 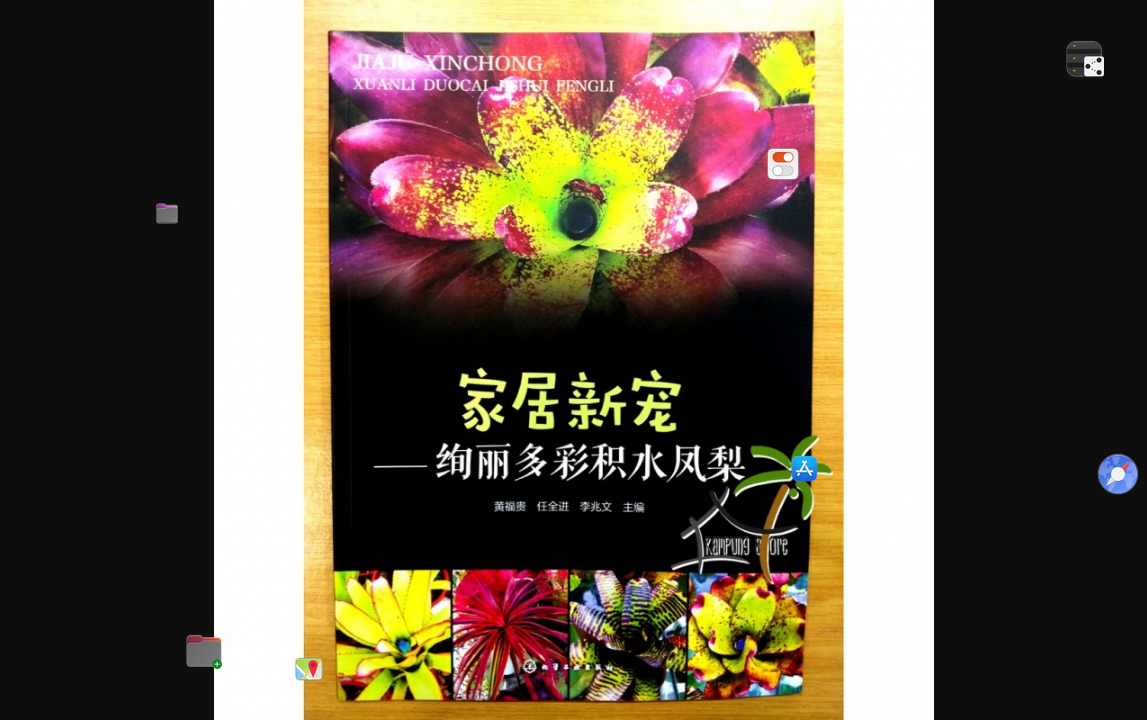 What do you see at coordinates (309, 669) in the screenshot?
I see `open the maps application` at bounding box center [309, 669].